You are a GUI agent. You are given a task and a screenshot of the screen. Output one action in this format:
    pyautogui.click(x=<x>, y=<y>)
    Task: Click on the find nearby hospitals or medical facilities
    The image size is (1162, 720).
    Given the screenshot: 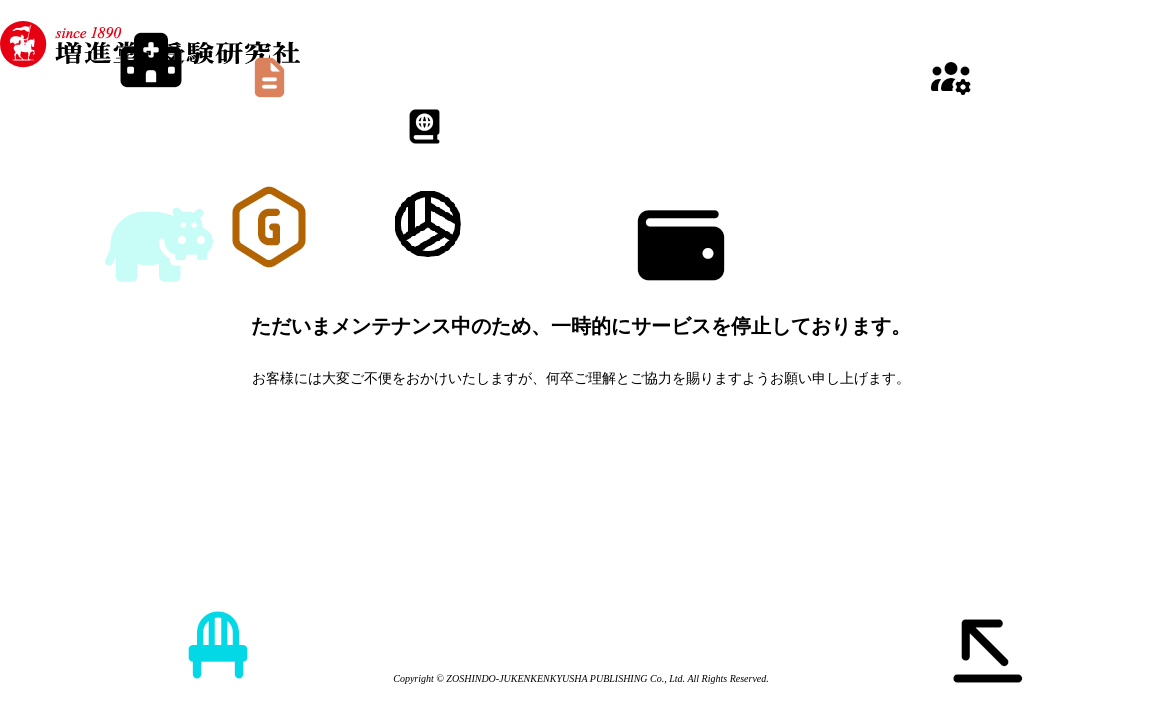 What is the action you would take?
    pyautogui.click(x=151, y=60)
    